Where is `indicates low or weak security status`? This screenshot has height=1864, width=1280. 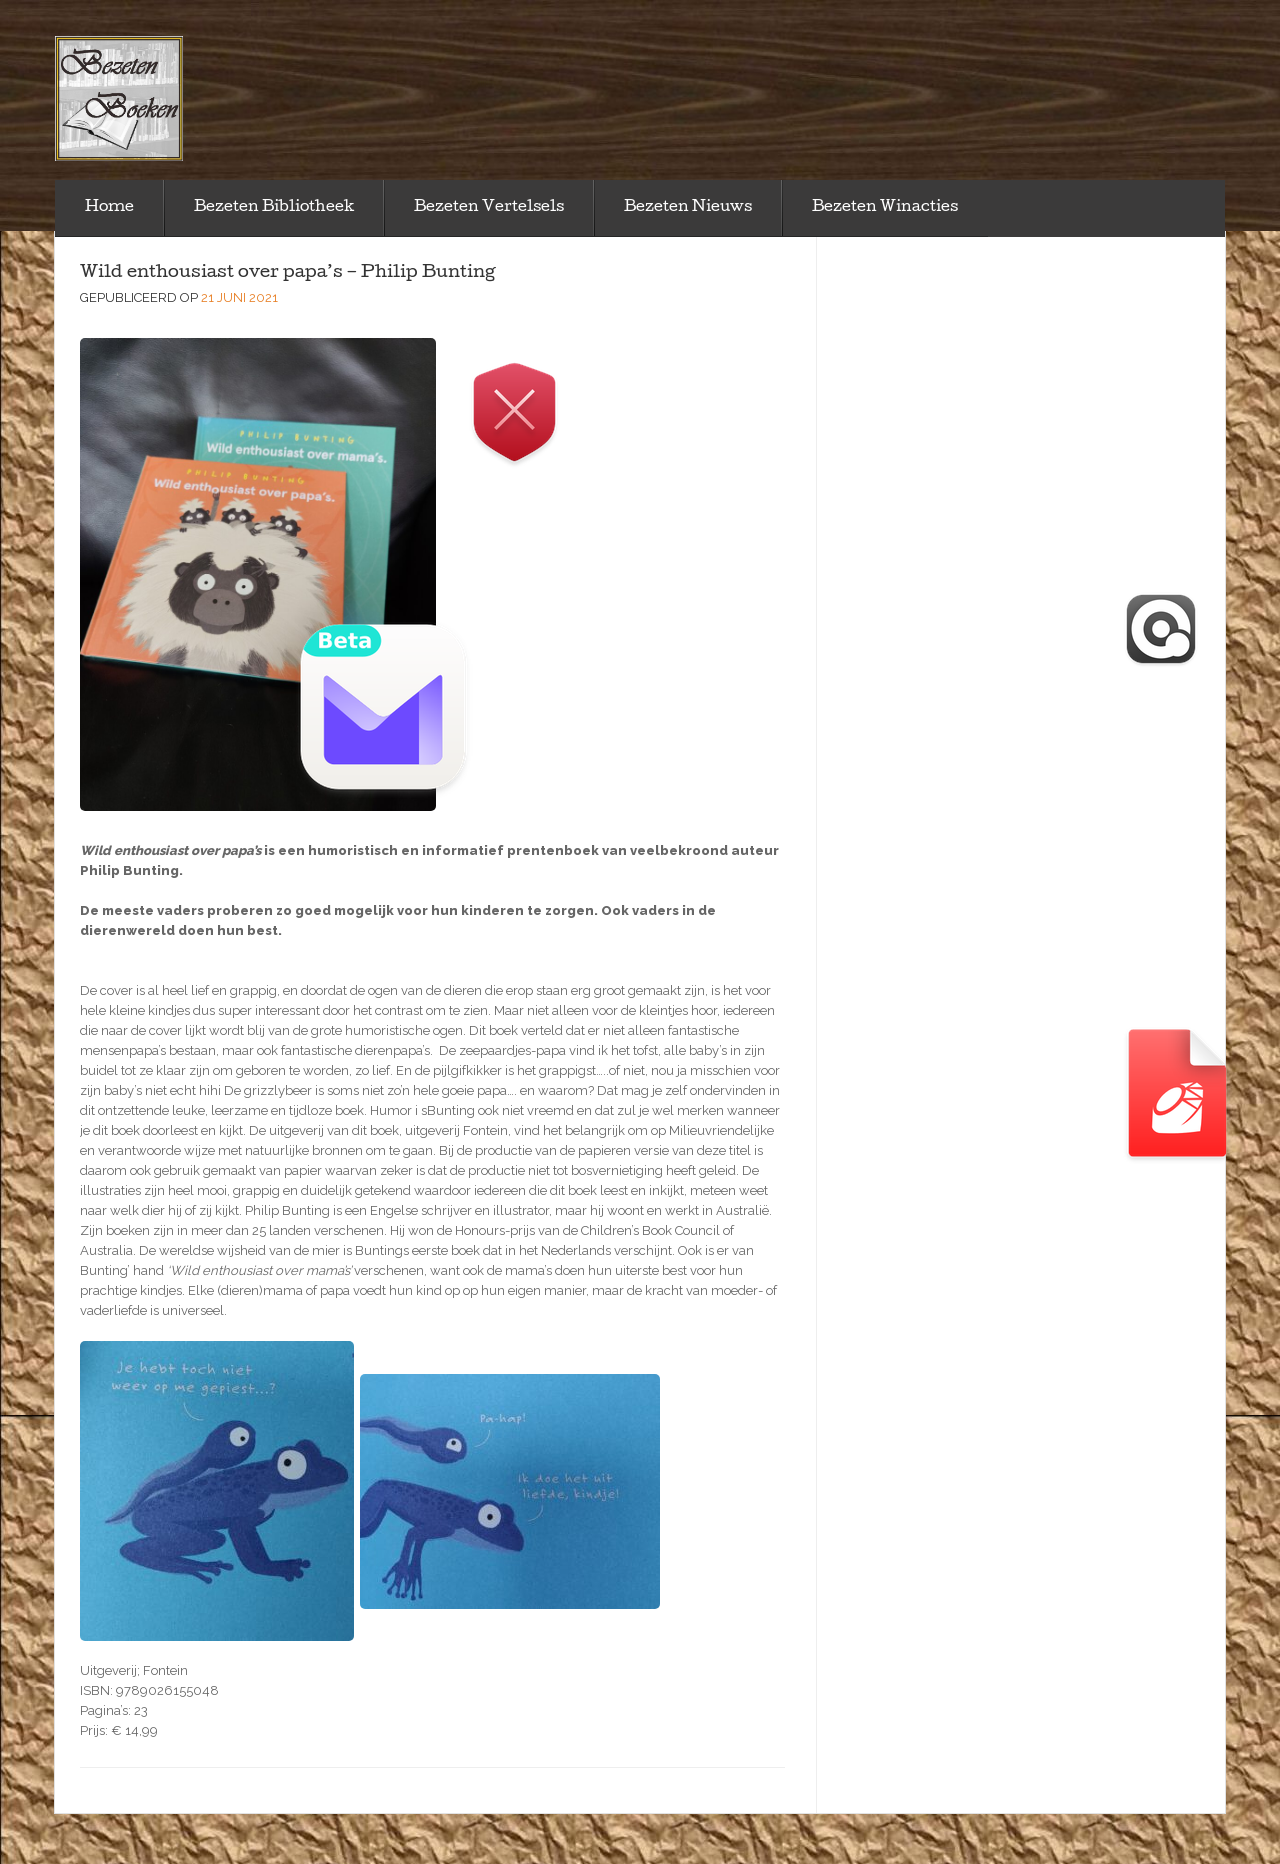 indicates low or weak security status is located at coordinates (514, 415).